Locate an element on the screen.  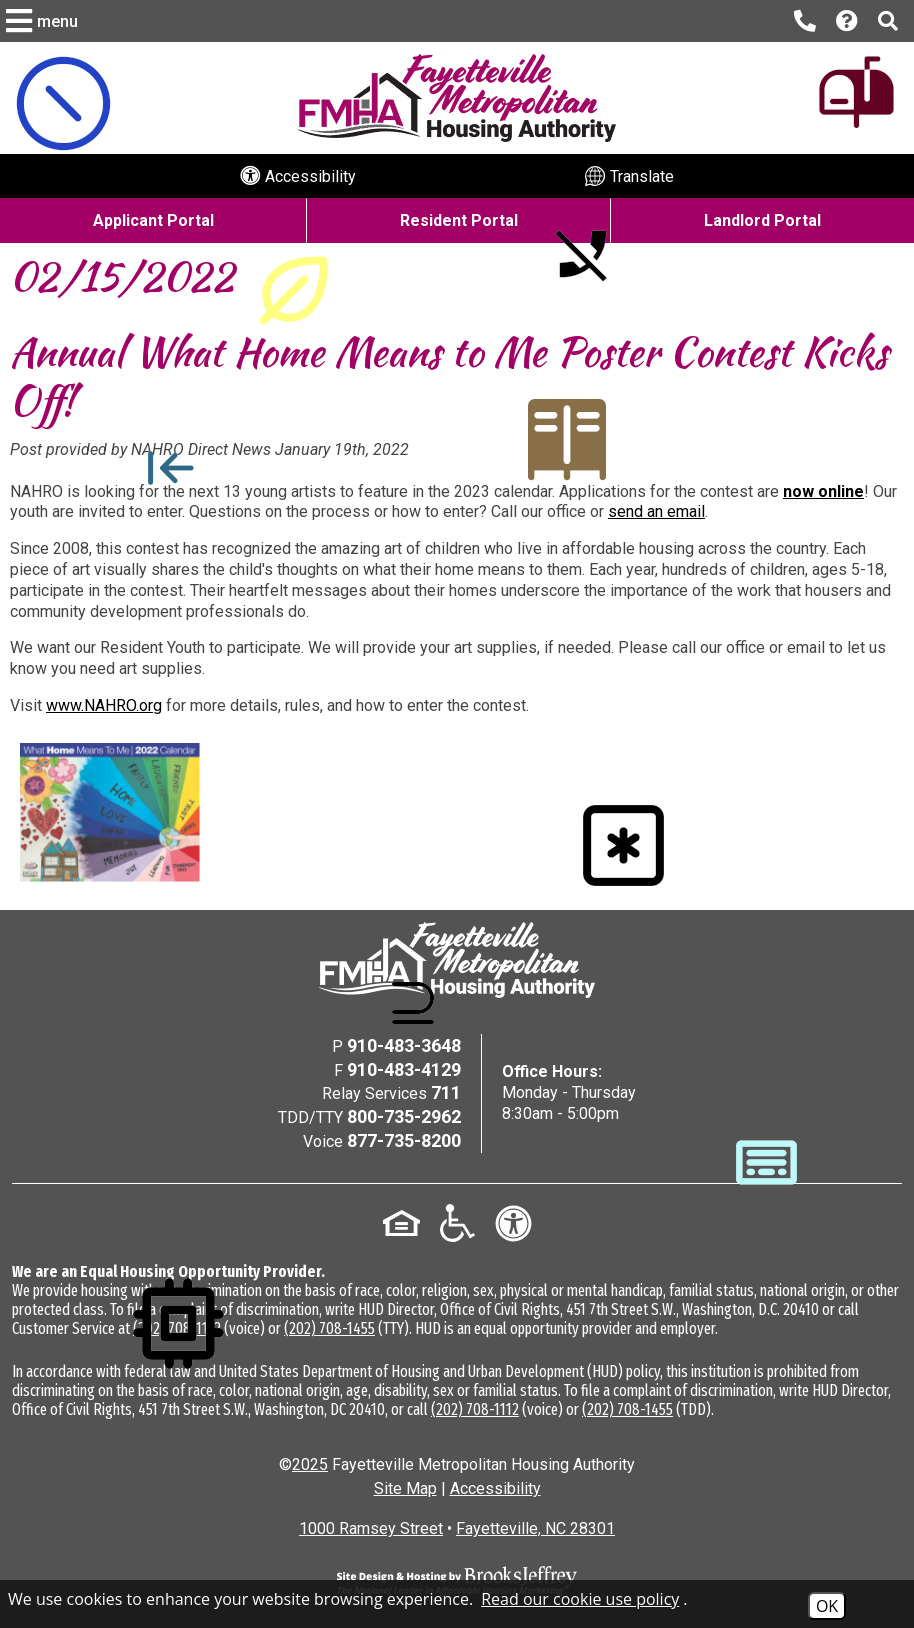
open the on-screen keyboard is located at coordinates (766, 1162).